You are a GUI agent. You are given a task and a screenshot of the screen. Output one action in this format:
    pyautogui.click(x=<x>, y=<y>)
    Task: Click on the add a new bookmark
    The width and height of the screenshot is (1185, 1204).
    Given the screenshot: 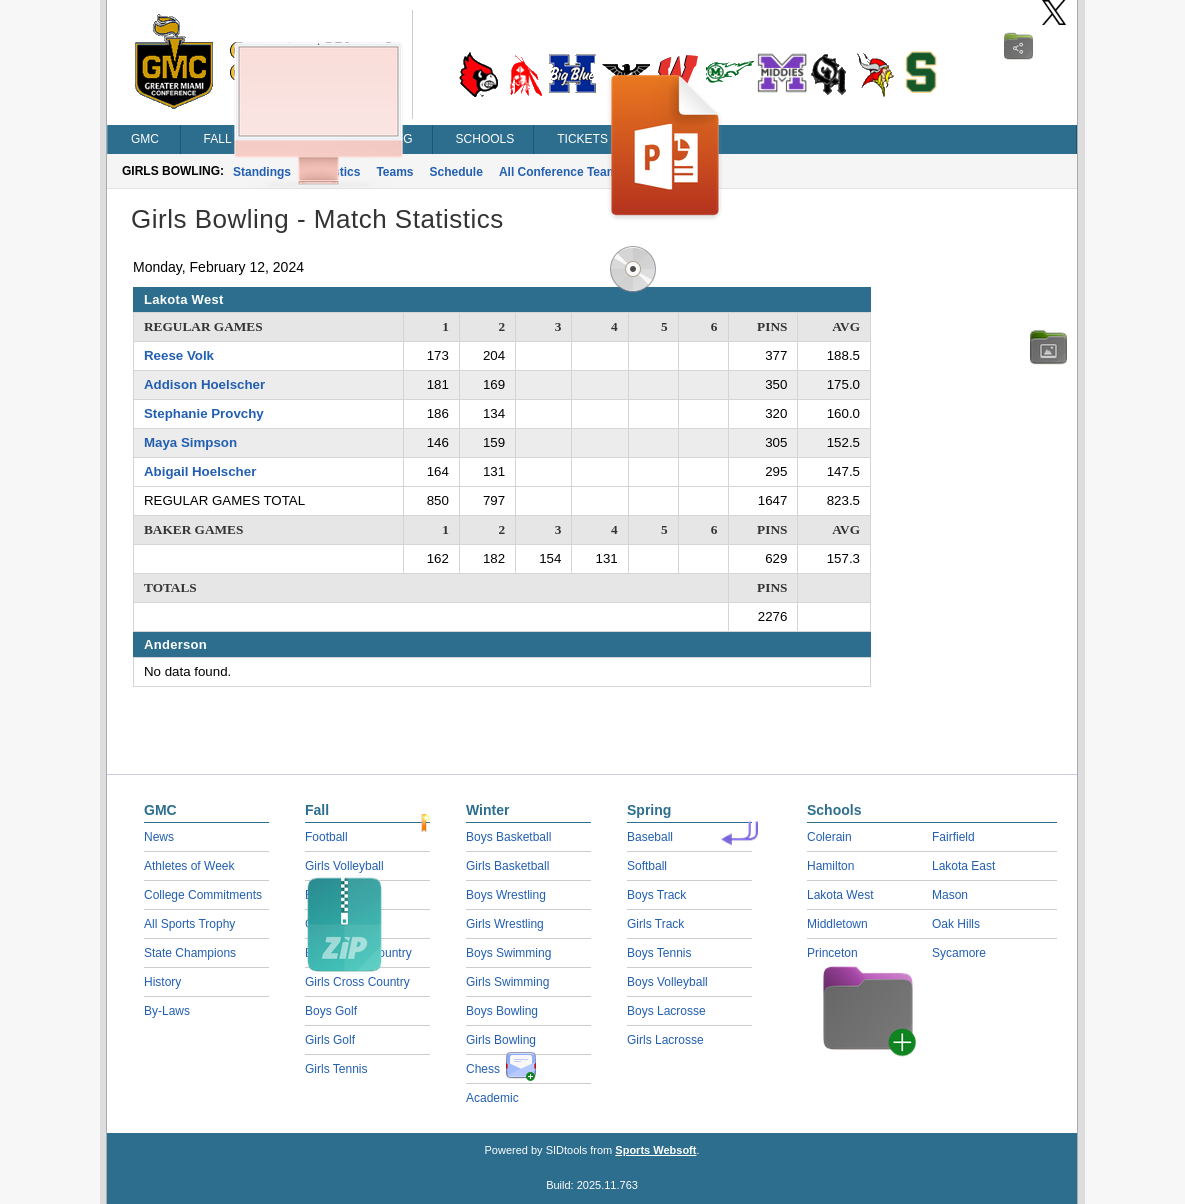 What is the action you would take?
    pyautogui.click(x=424, y=823)
    